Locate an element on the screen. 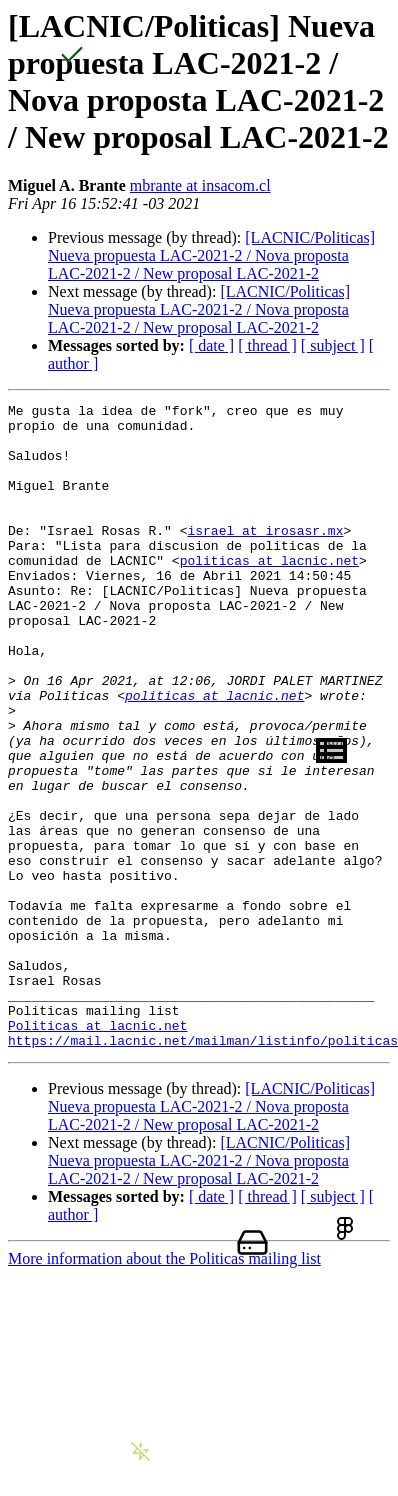 This screenshot has height=1496, width=398. disable flash or lightning mode is located at coordinates (140, 1451).